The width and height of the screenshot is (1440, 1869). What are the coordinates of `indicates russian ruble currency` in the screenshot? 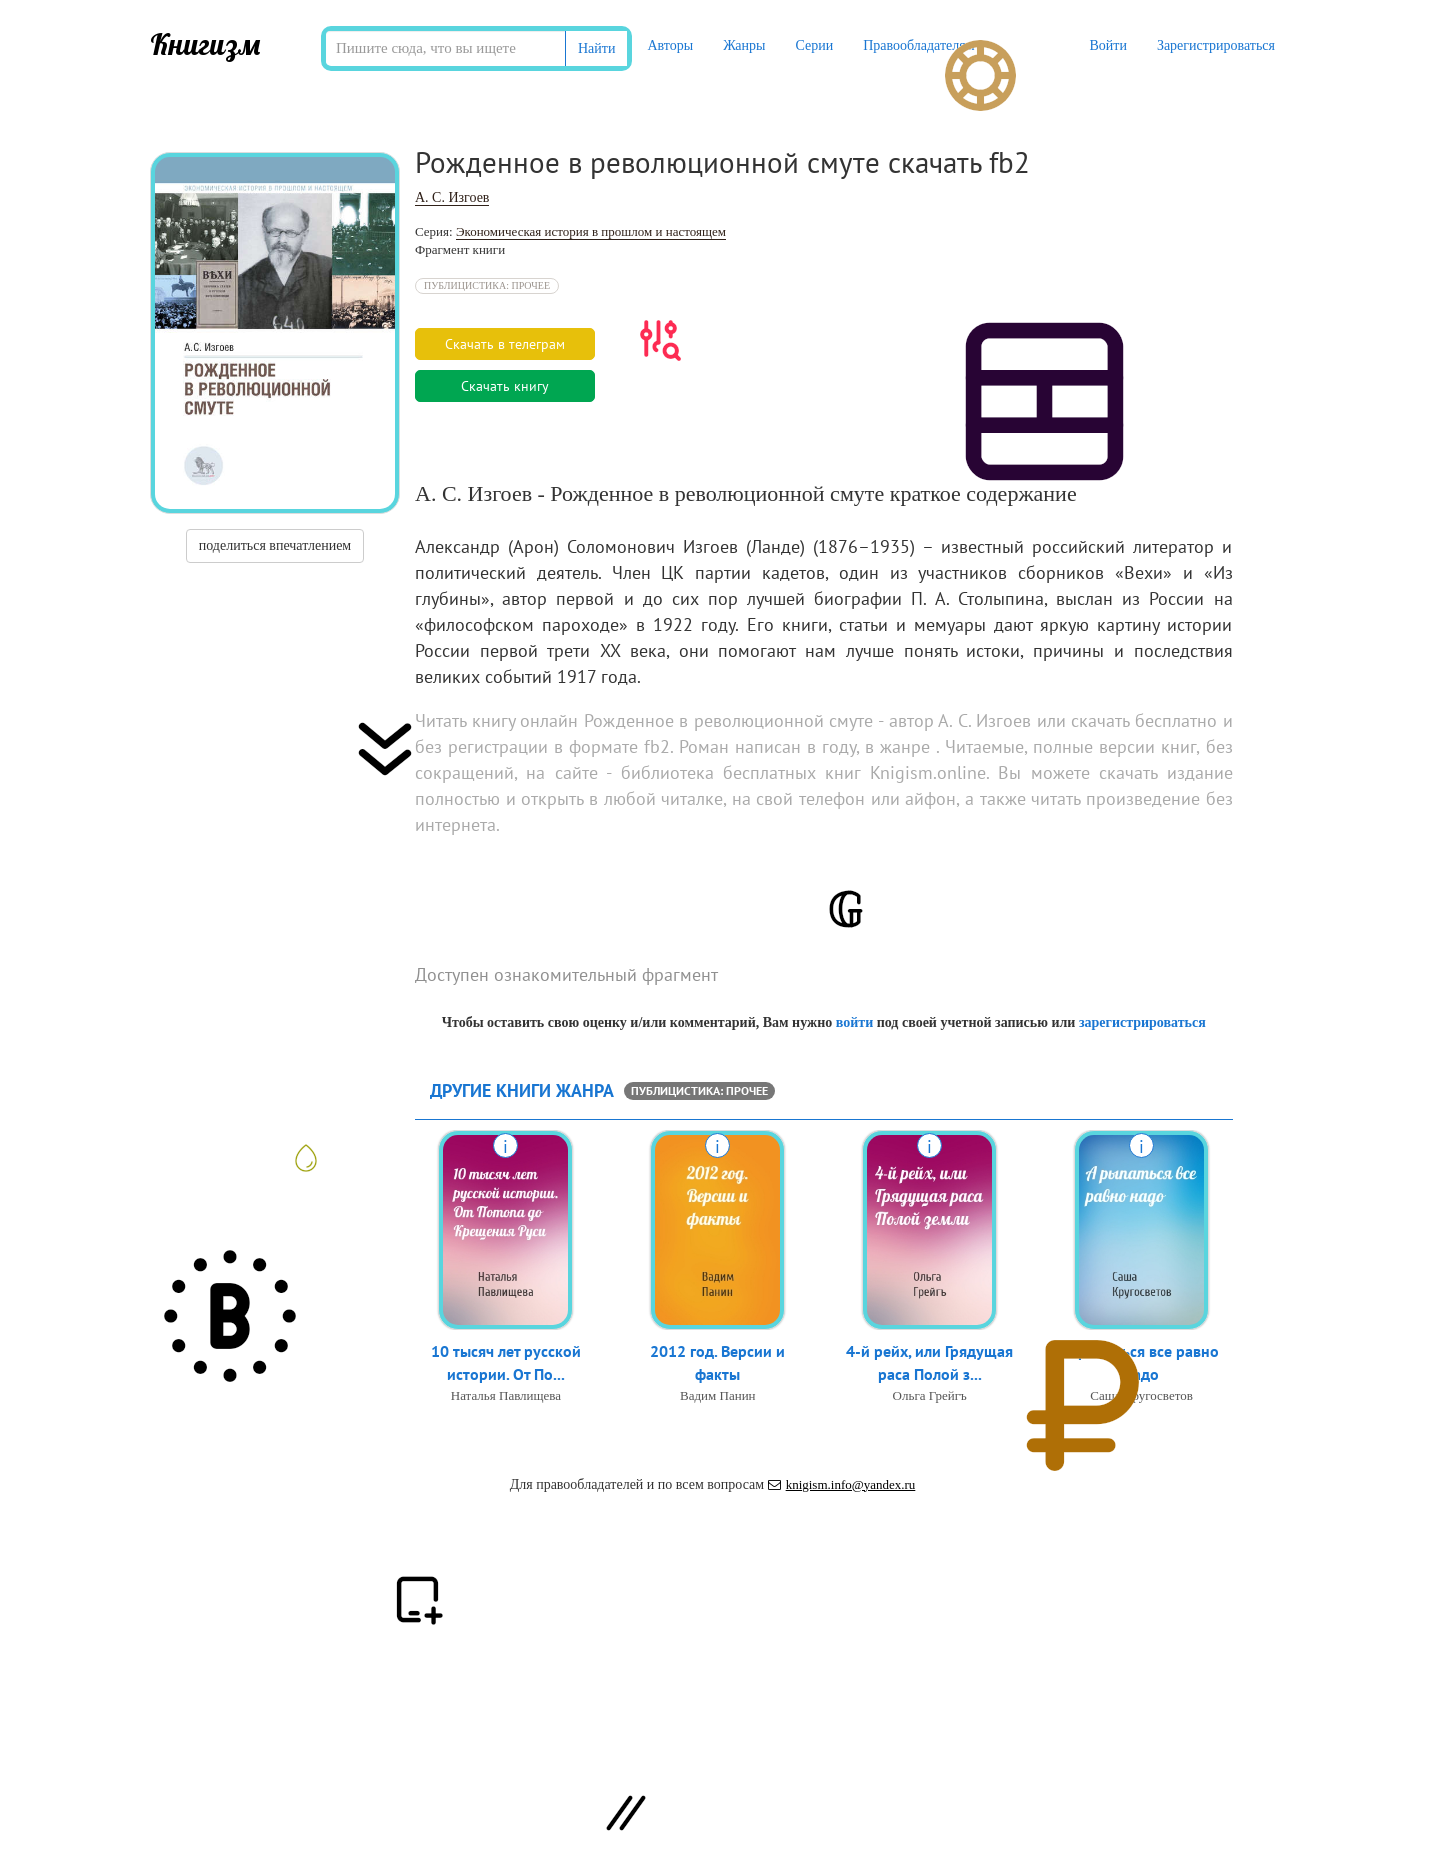 It's located at (1087, 1405).